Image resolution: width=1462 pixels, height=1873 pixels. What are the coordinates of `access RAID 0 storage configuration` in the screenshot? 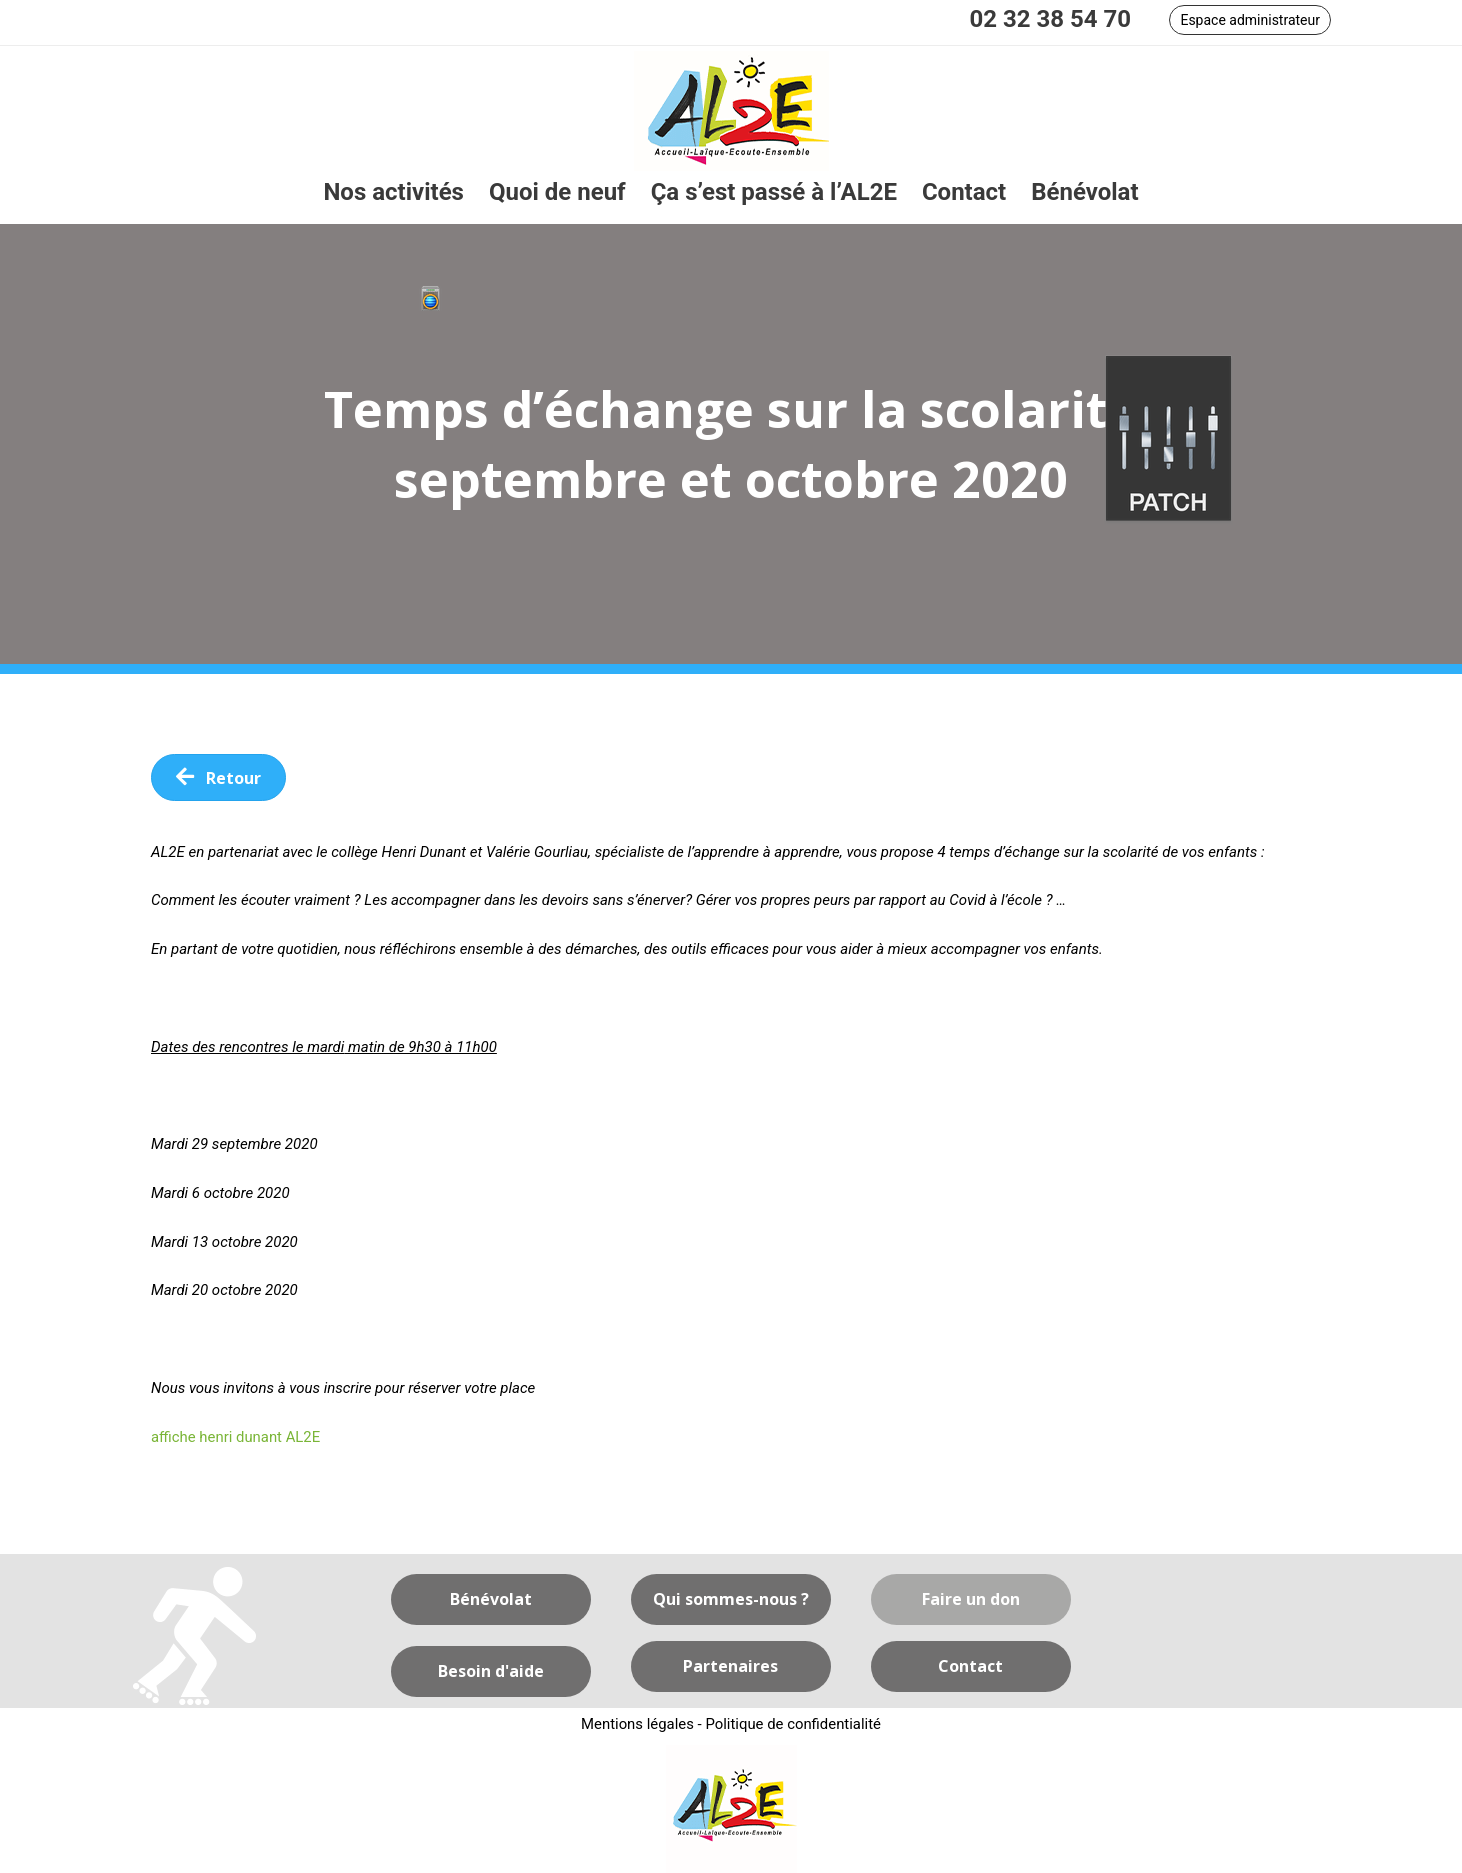 It's located at (430, 298).